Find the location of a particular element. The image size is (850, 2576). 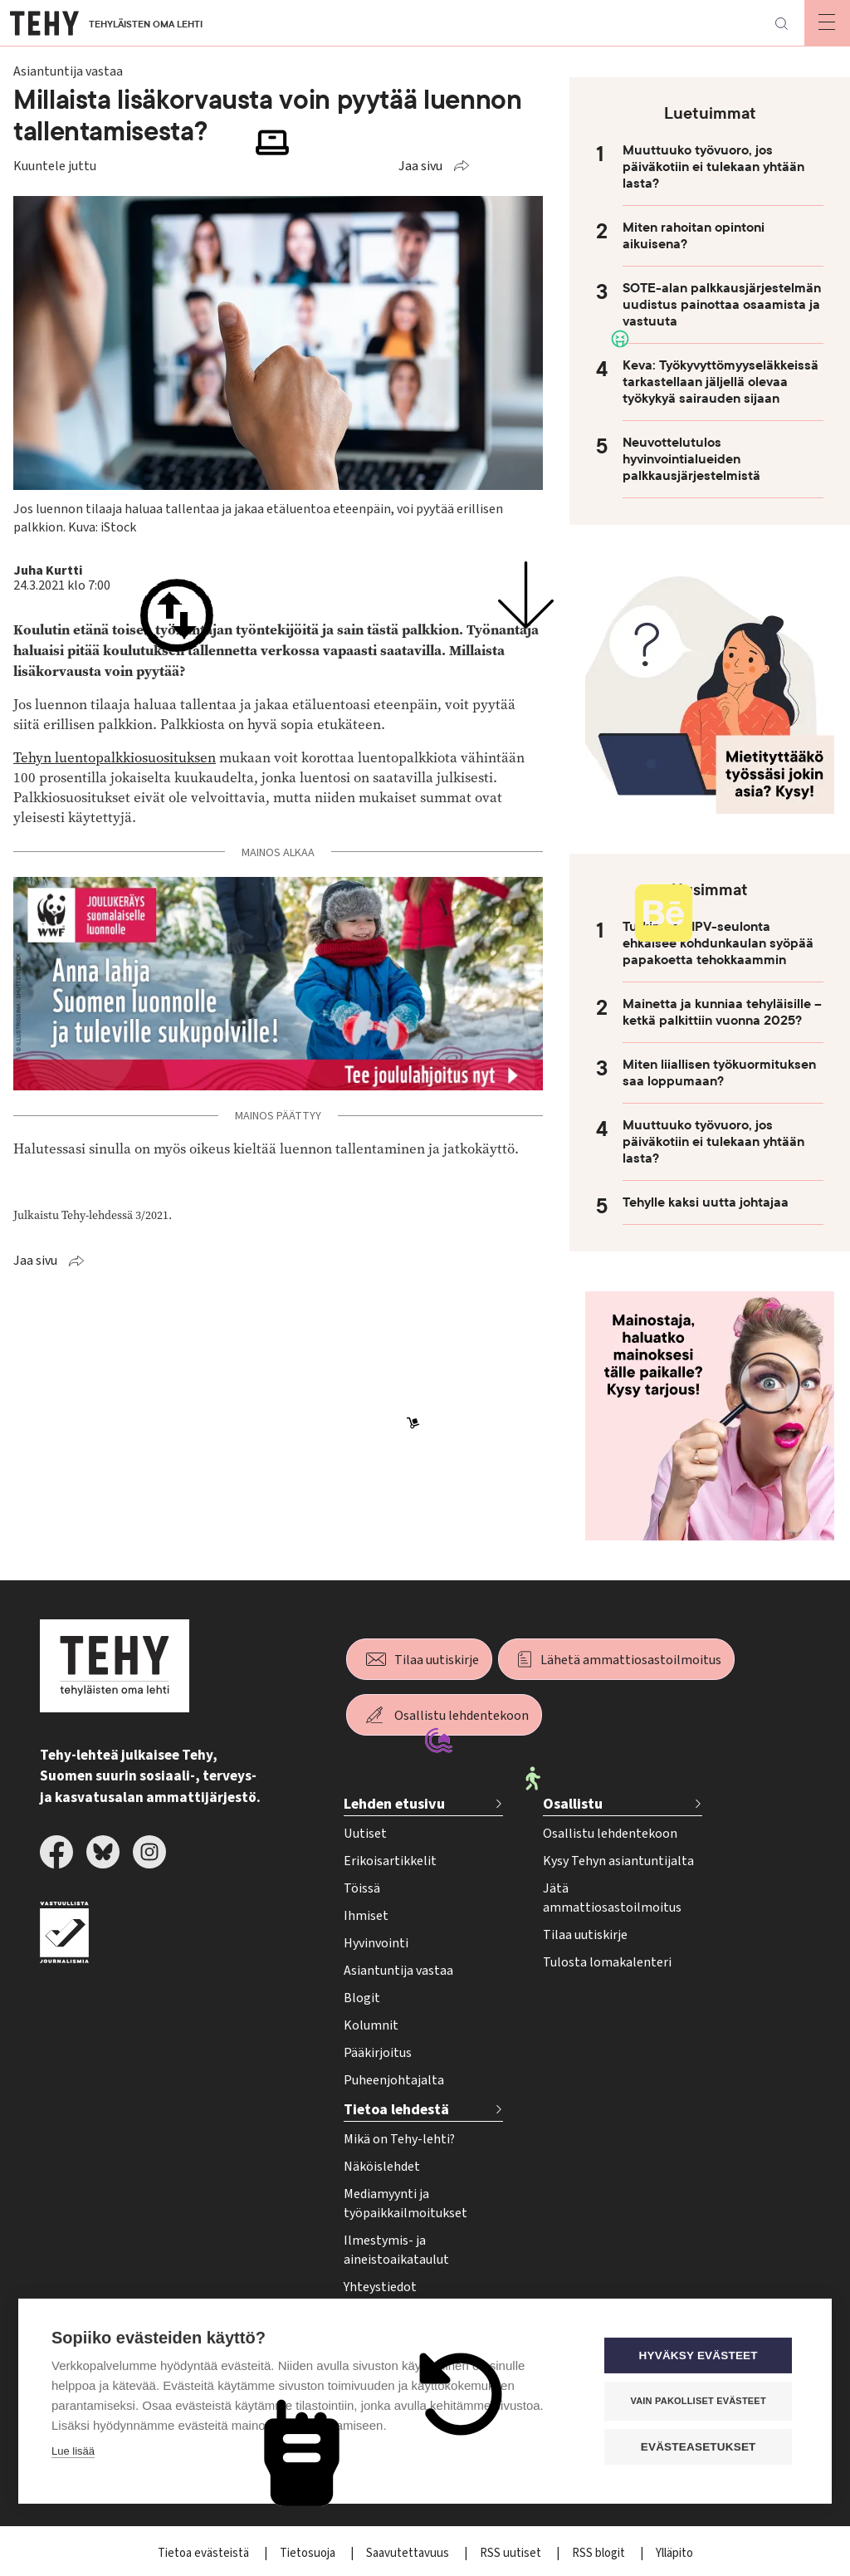

get walking directions is located at coordinates (532, 1778).